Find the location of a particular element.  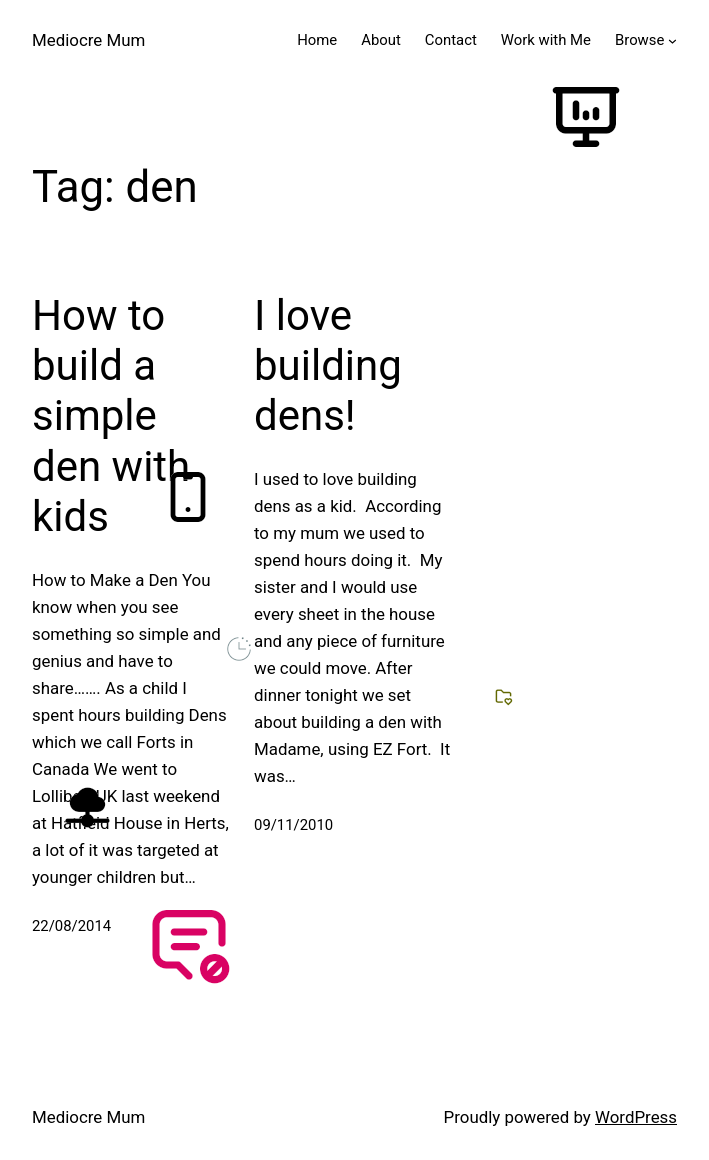

view presentation analytics is located at coordinates (586, 117).